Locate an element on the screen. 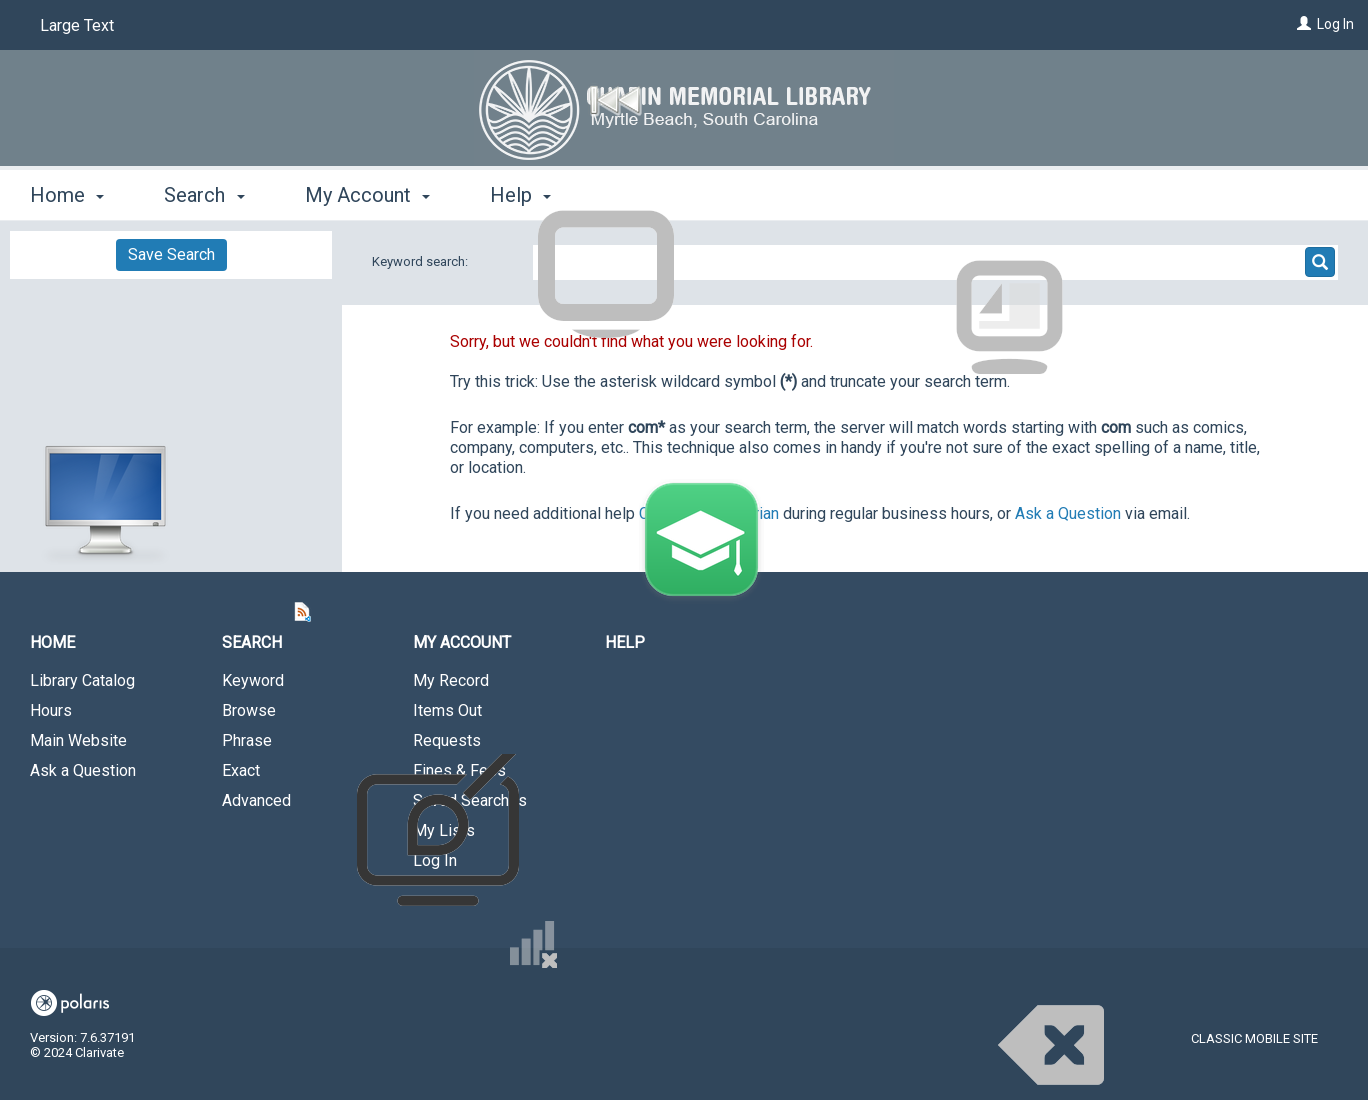  skip to previous track is located at coordinates (615, 100).